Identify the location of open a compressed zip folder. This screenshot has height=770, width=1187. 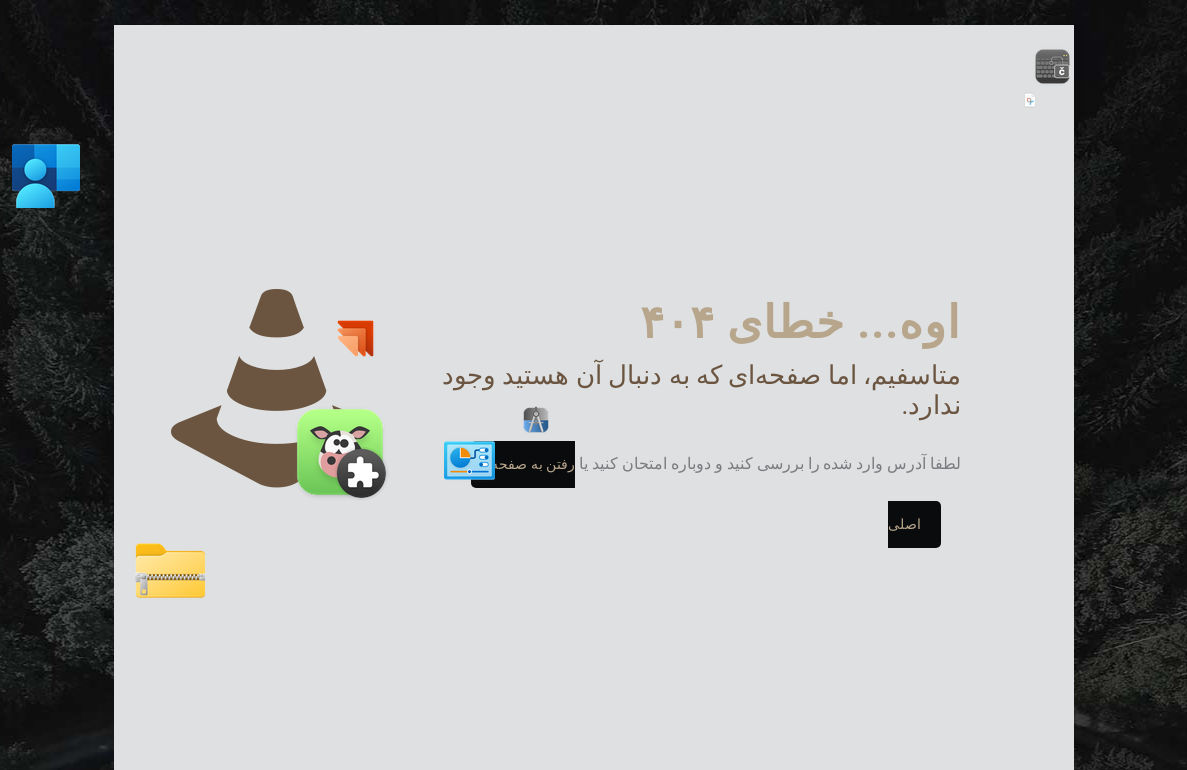
(170, 572).